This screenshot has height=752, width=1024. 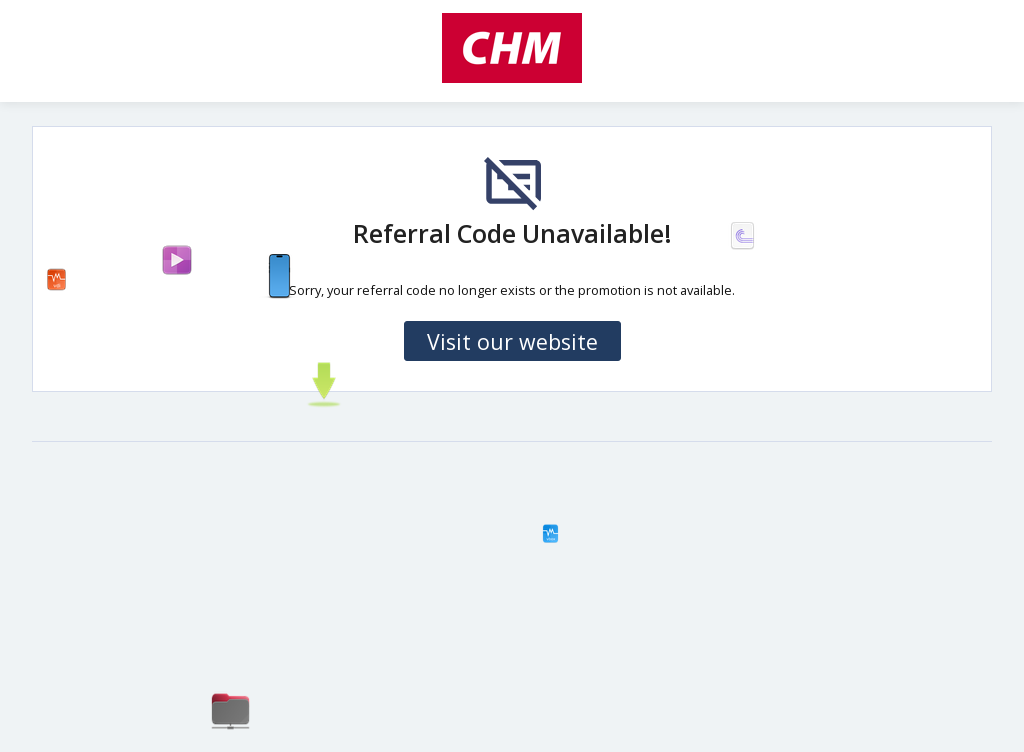 What do you see at coordinates (230, 710) in the screenshot?
I see `access files stored on a remote server` at bounding box center [230, 710].